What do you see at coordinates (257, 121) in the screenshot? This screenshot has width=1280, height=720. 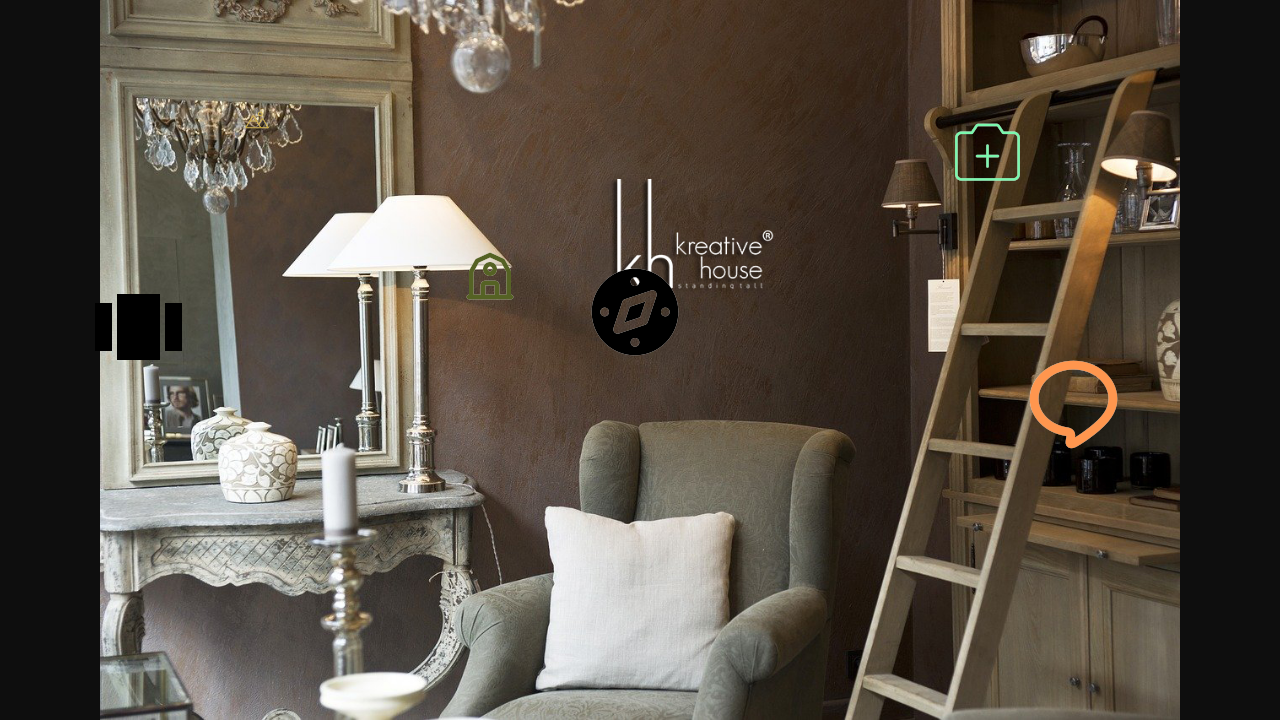 I see `view landscape or nature photos` at bounding box center [257, 121].